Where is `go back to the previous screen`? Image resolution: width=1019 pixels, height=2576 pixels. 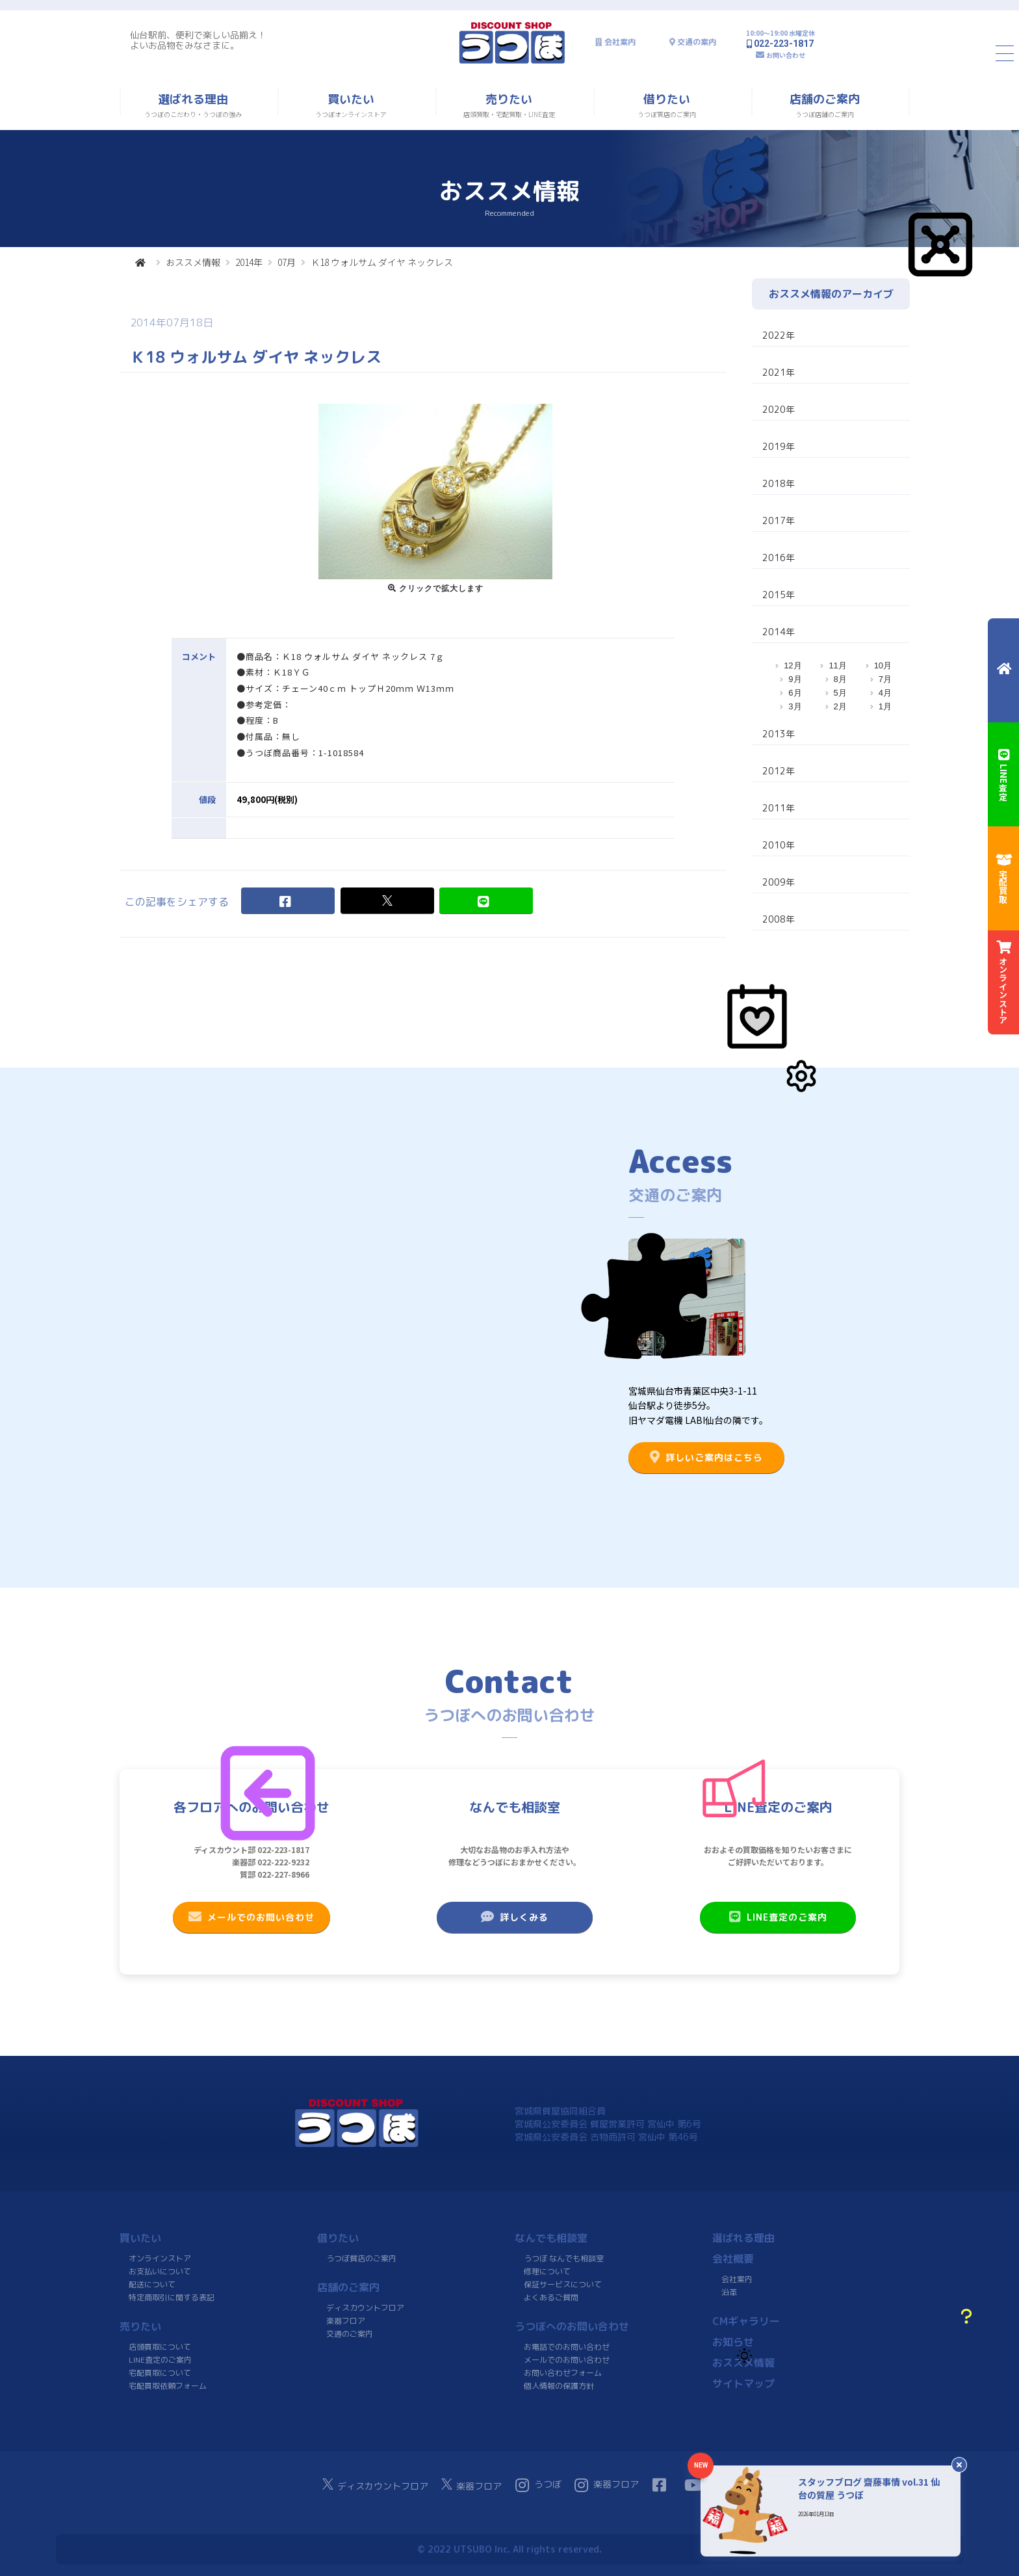 go back to the previous screen is located at coordinates (268, 1793).